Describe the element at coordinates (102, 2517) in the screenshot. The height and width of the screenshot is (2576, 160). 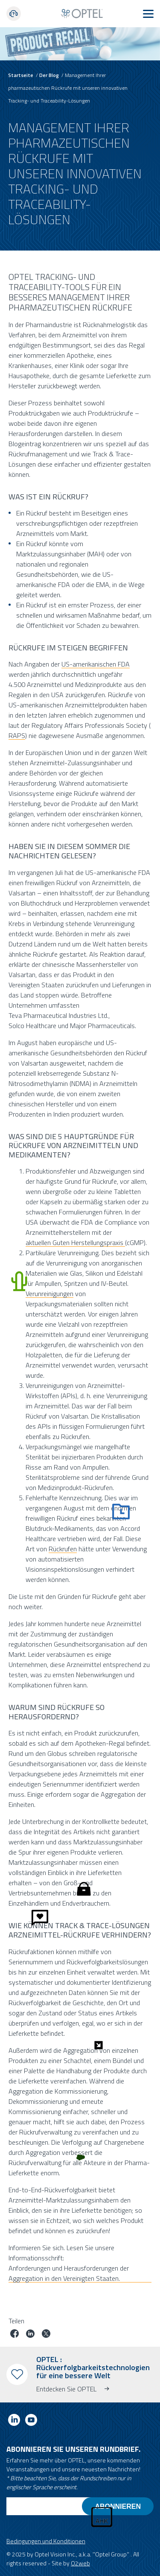
I see `AutoHotkey application logo` at that location.